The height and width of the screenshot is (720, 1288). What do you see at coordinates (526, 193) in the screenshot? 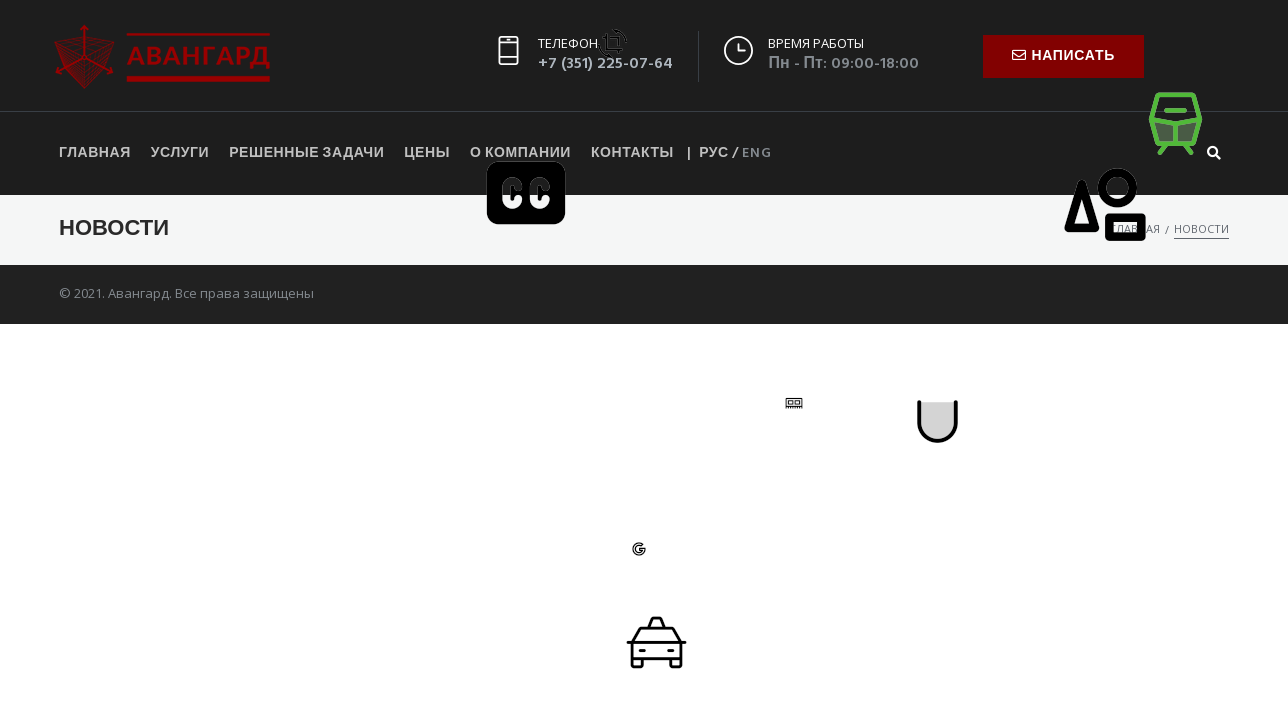
I see `enable closed captions` at bounding box center [526, 193].